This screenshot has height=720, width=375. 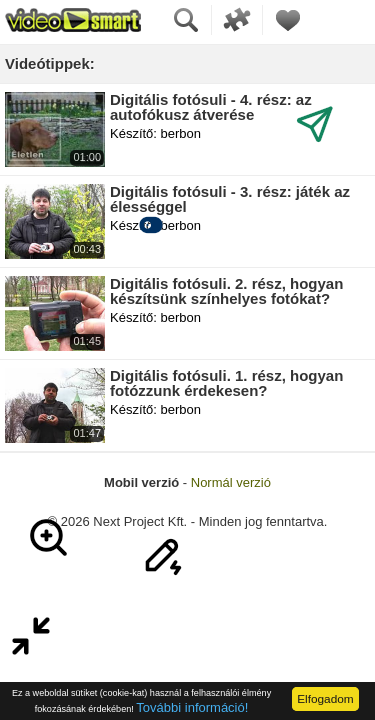 What do you see at coordinates (151, 225) in the screenshot?
I see `toggle switch in off position` at bounding box center [151, 225].